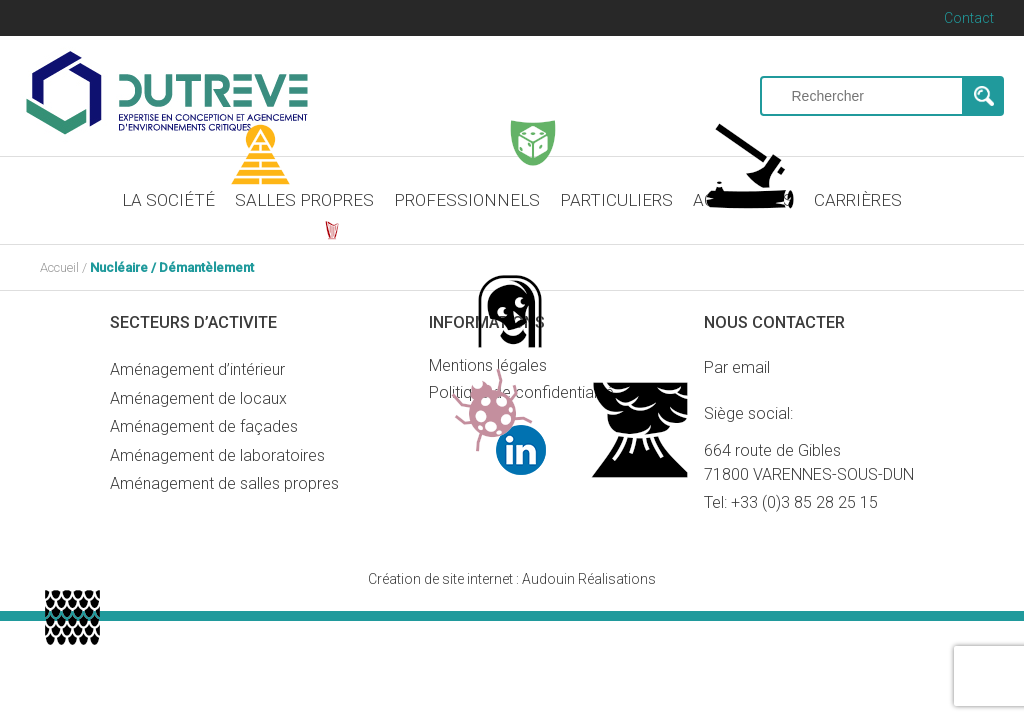  I want to click on indicates fish or aquatic creature in a game inventory, so click(72, 617).